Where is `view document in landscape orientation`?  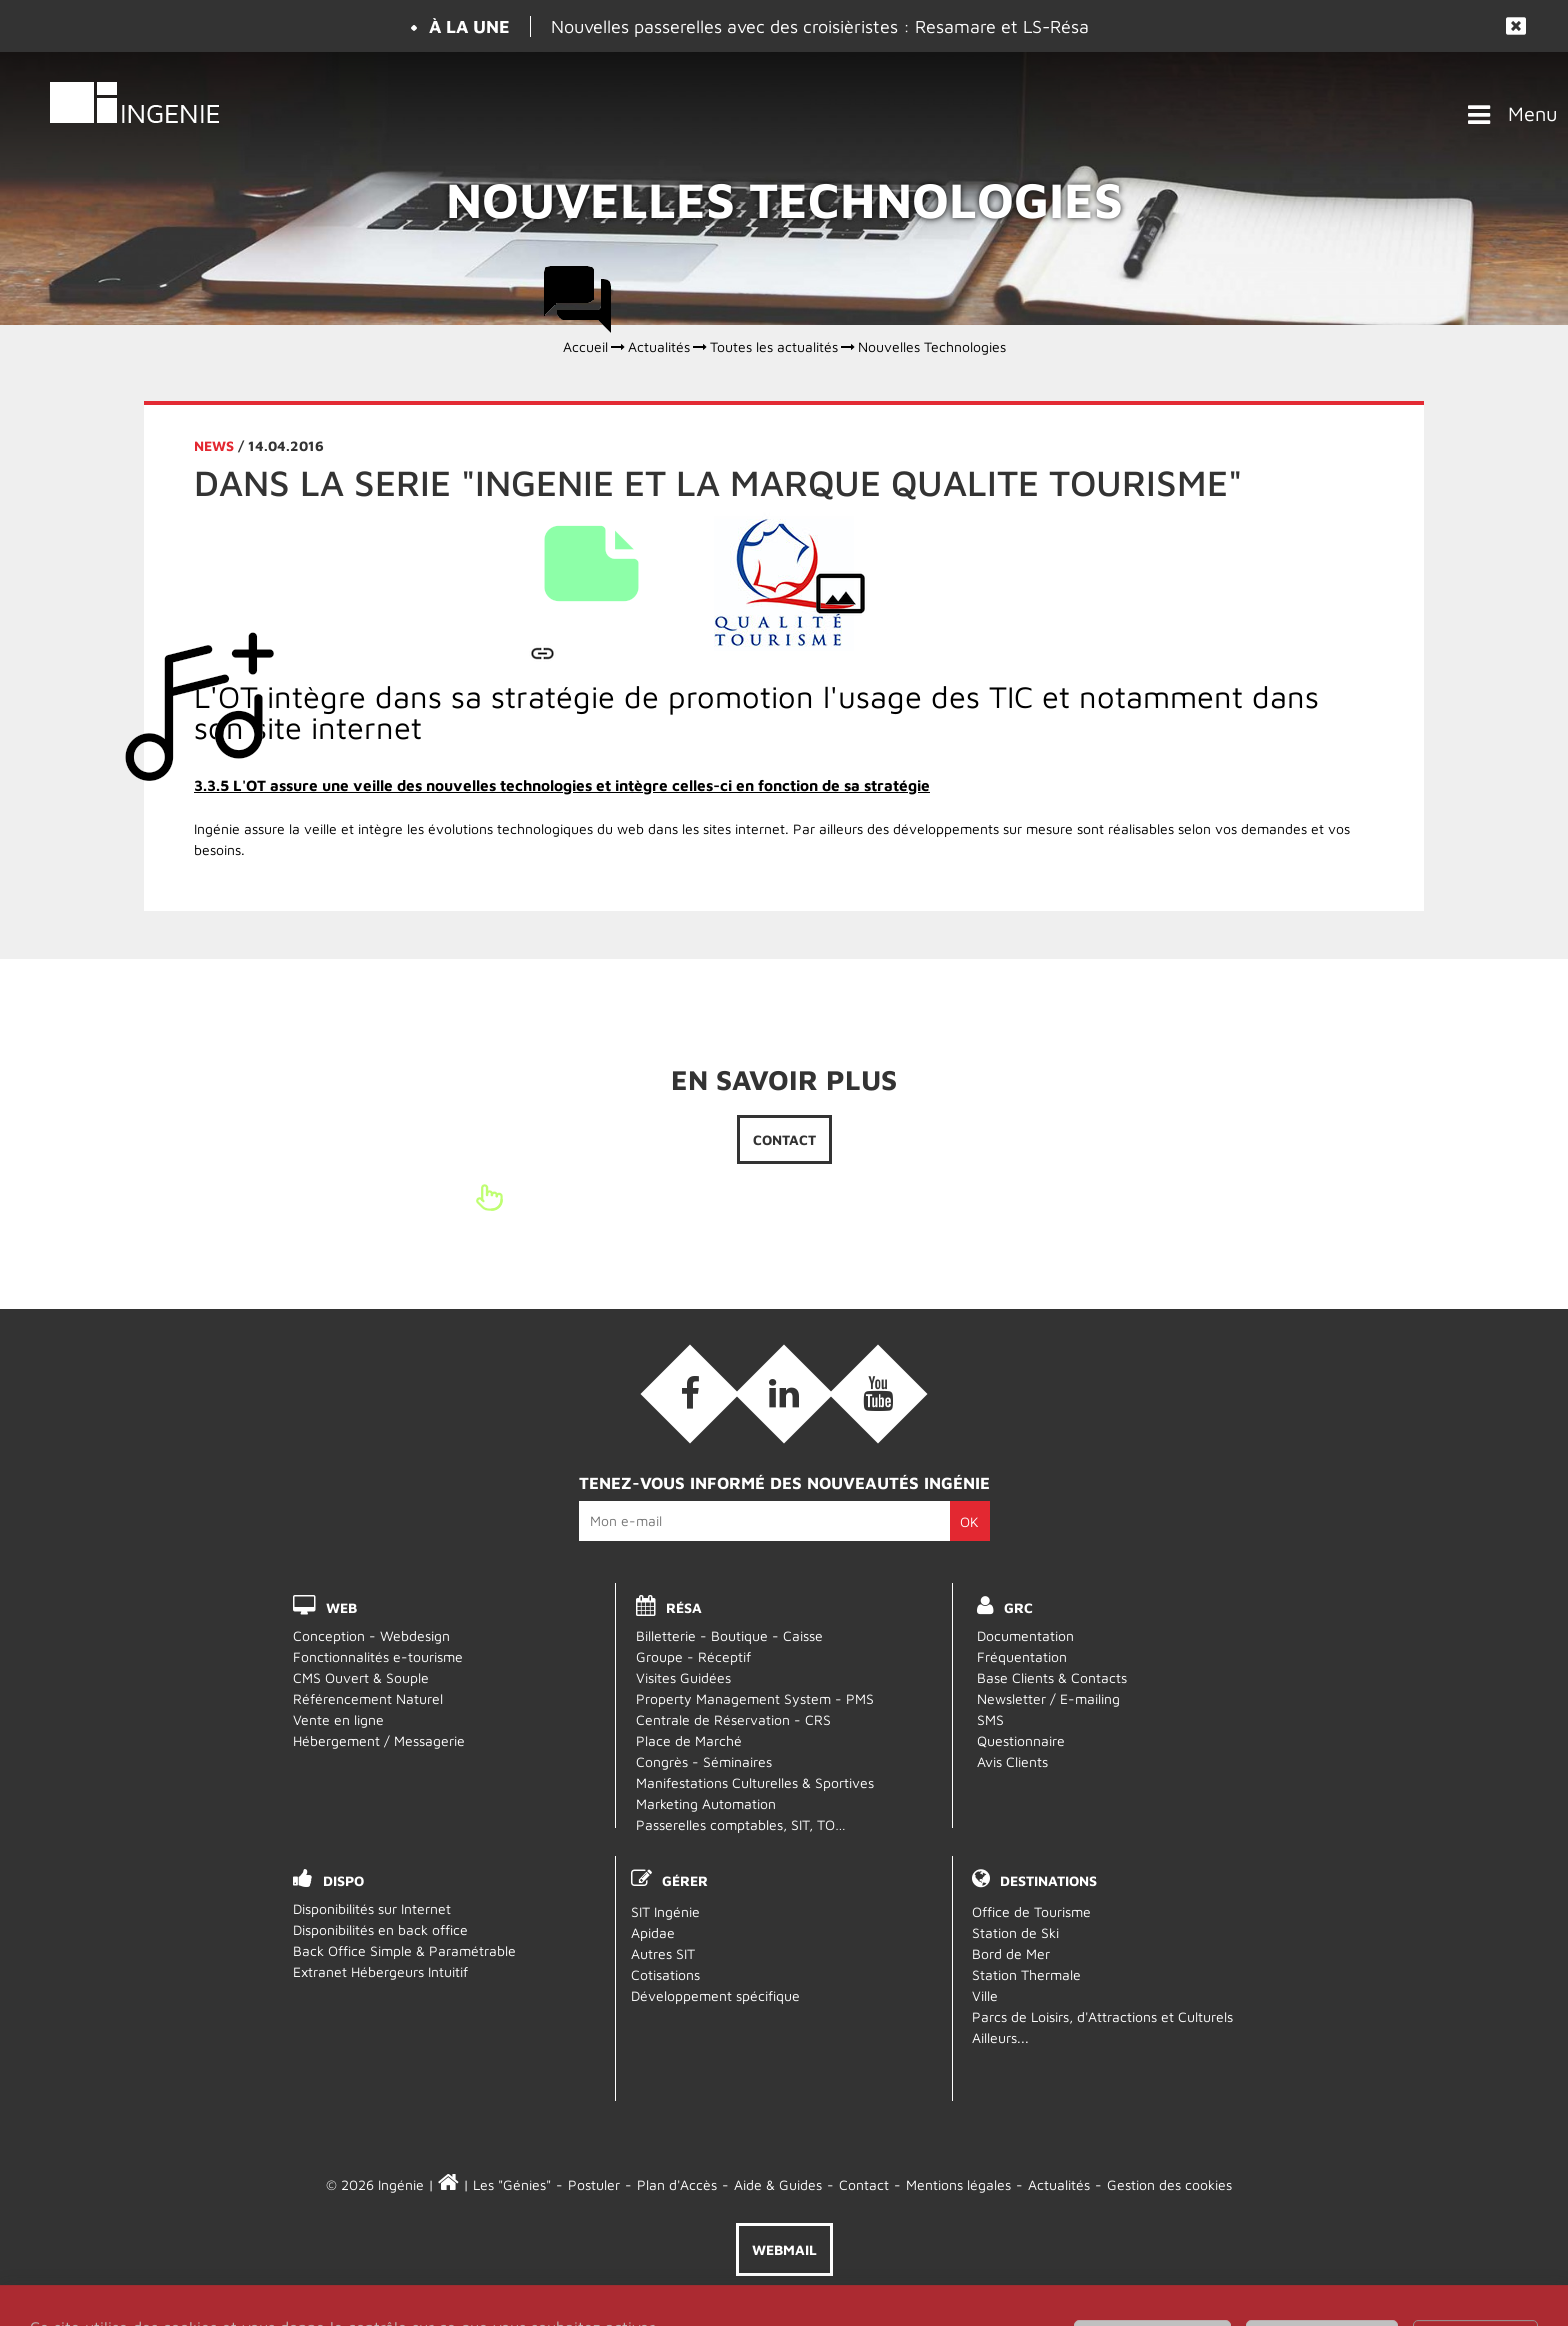 view document in landscape orientation is located at coordinates (591, 563).